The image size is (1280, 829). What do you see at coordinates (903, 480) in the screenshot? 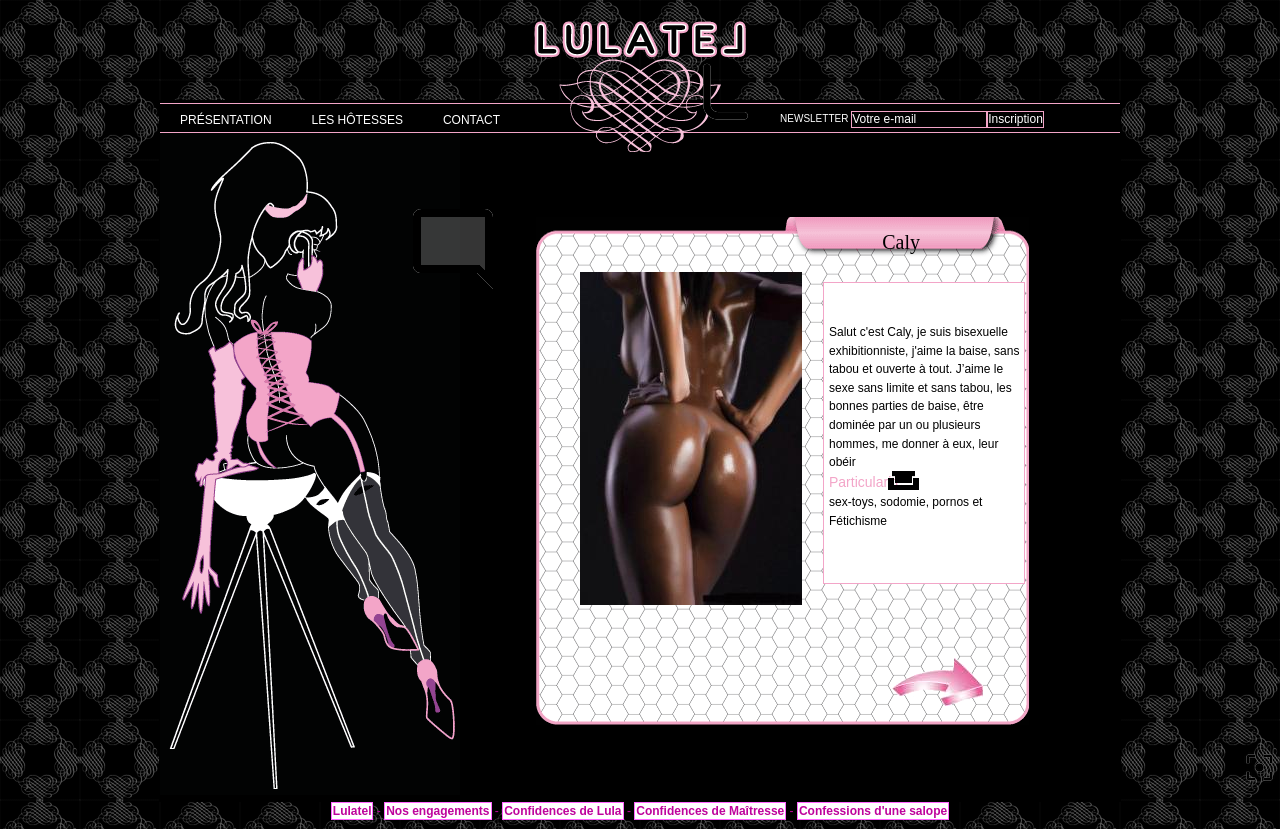
I see `view weekend or leisure activities` at bounding box center [903, 480].